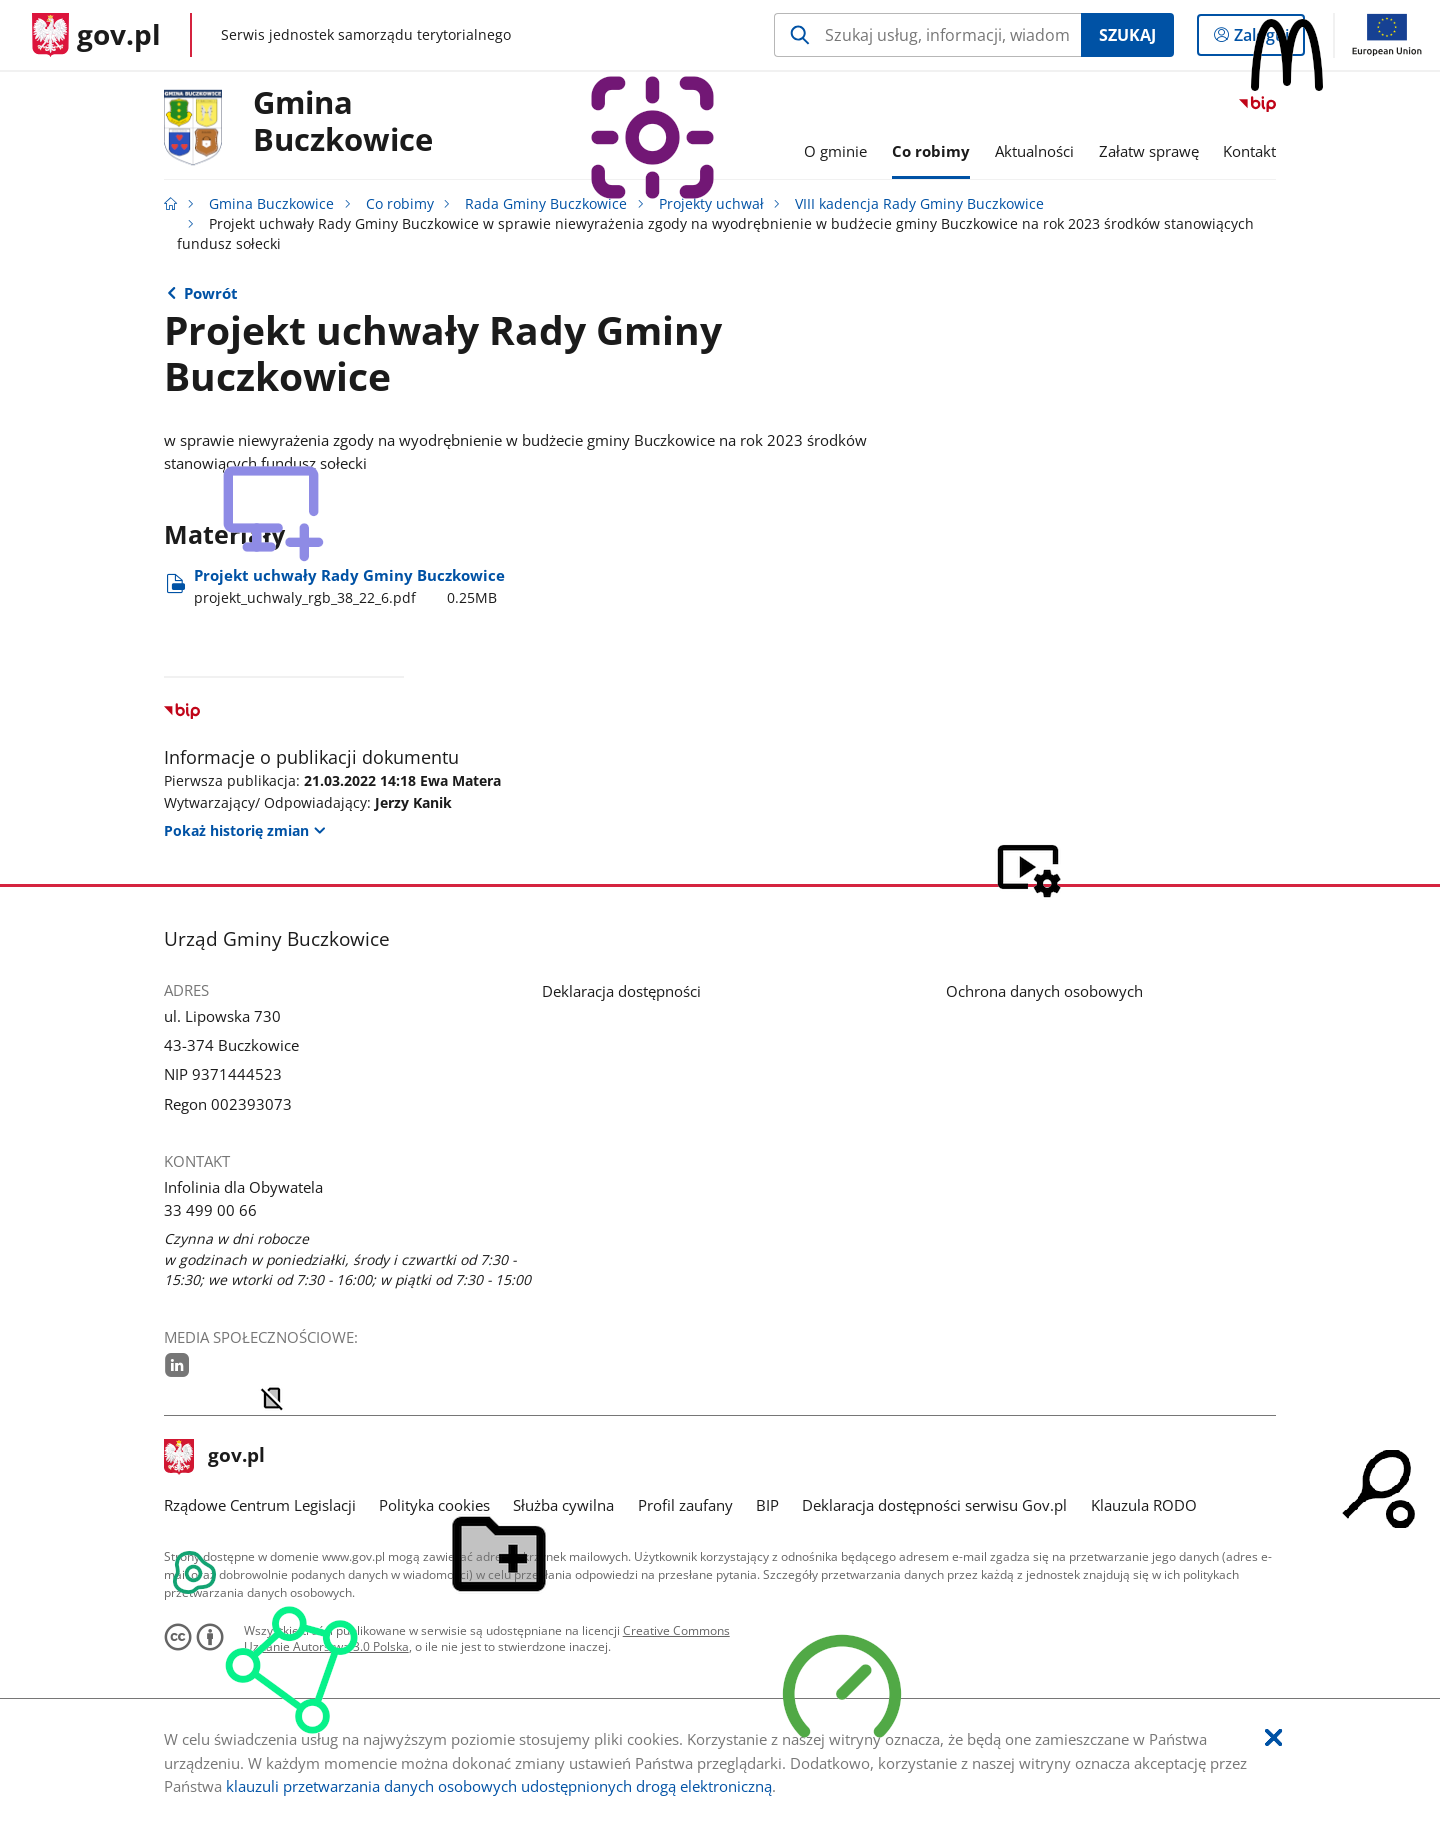  Describe the element at coordinates (842, 1688) in the screenshot. I see `test internet connection speed` at that location.